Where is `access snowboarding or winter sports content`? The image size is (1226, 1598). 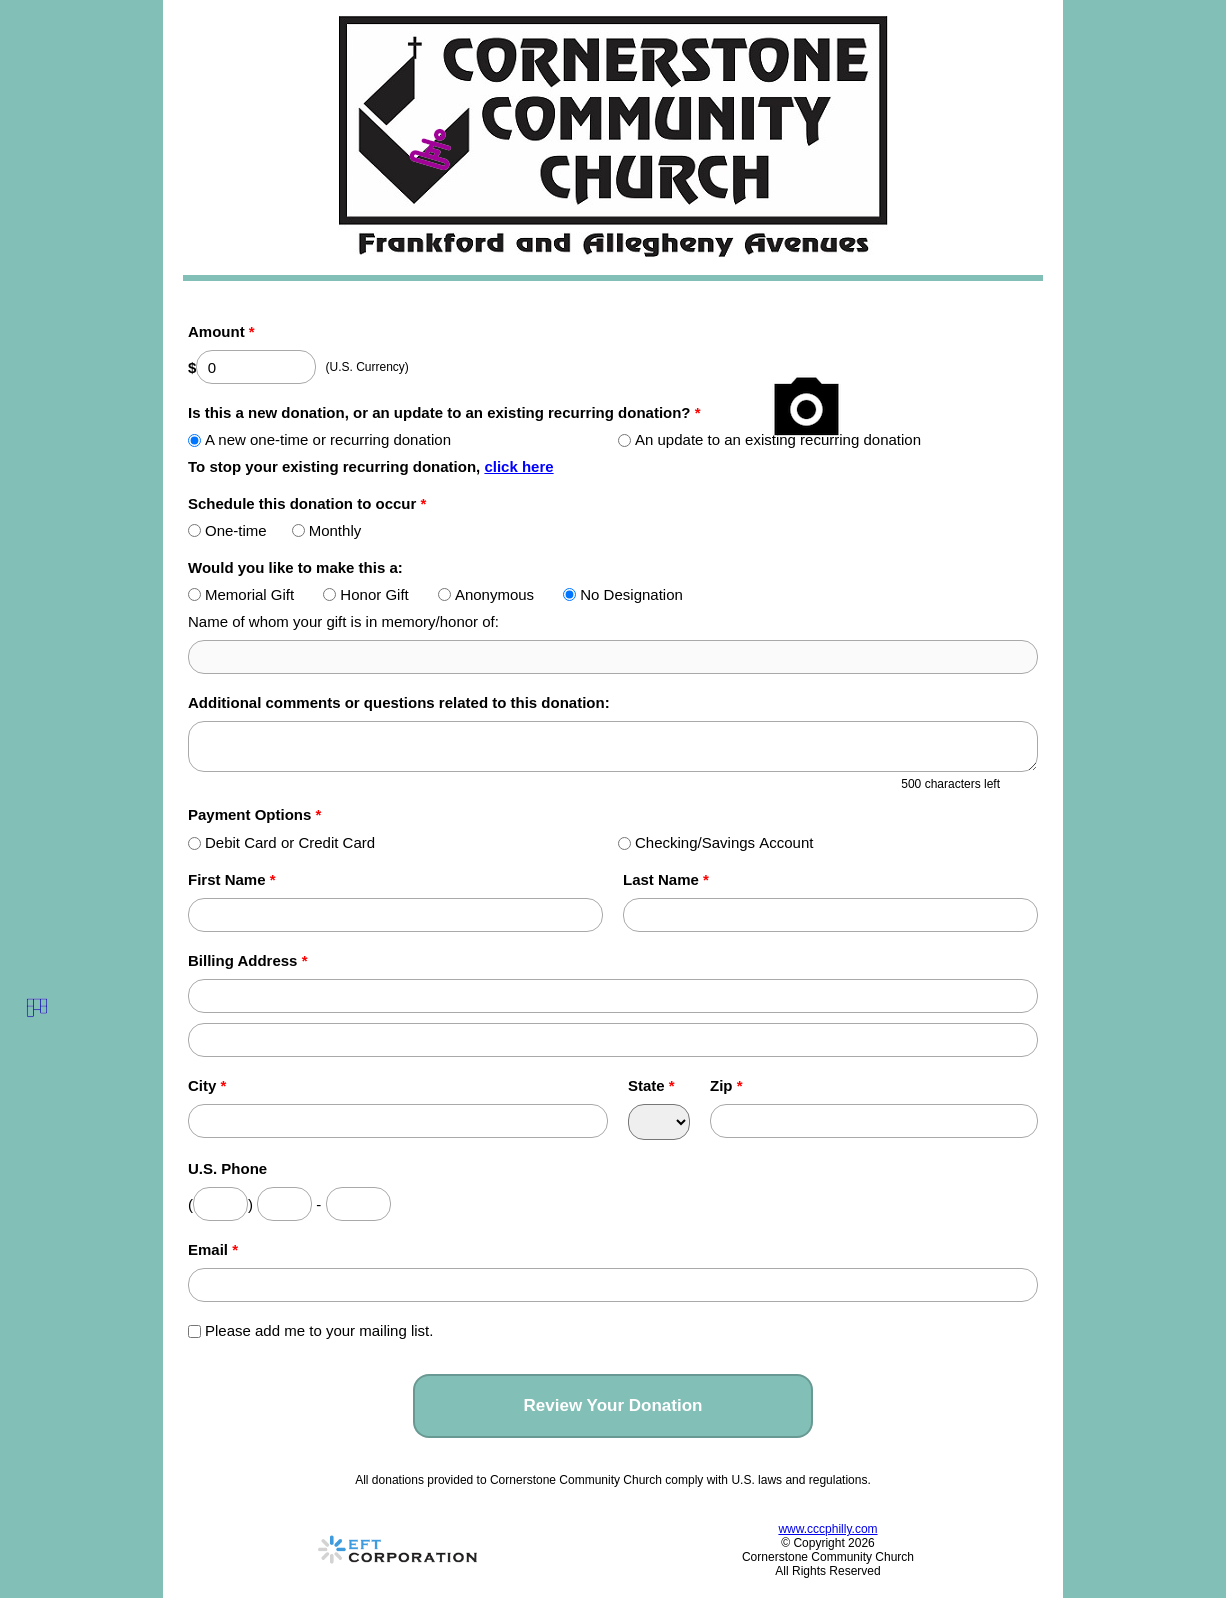
access snowboarding or winter sports content is located at coordinates (432, 149).